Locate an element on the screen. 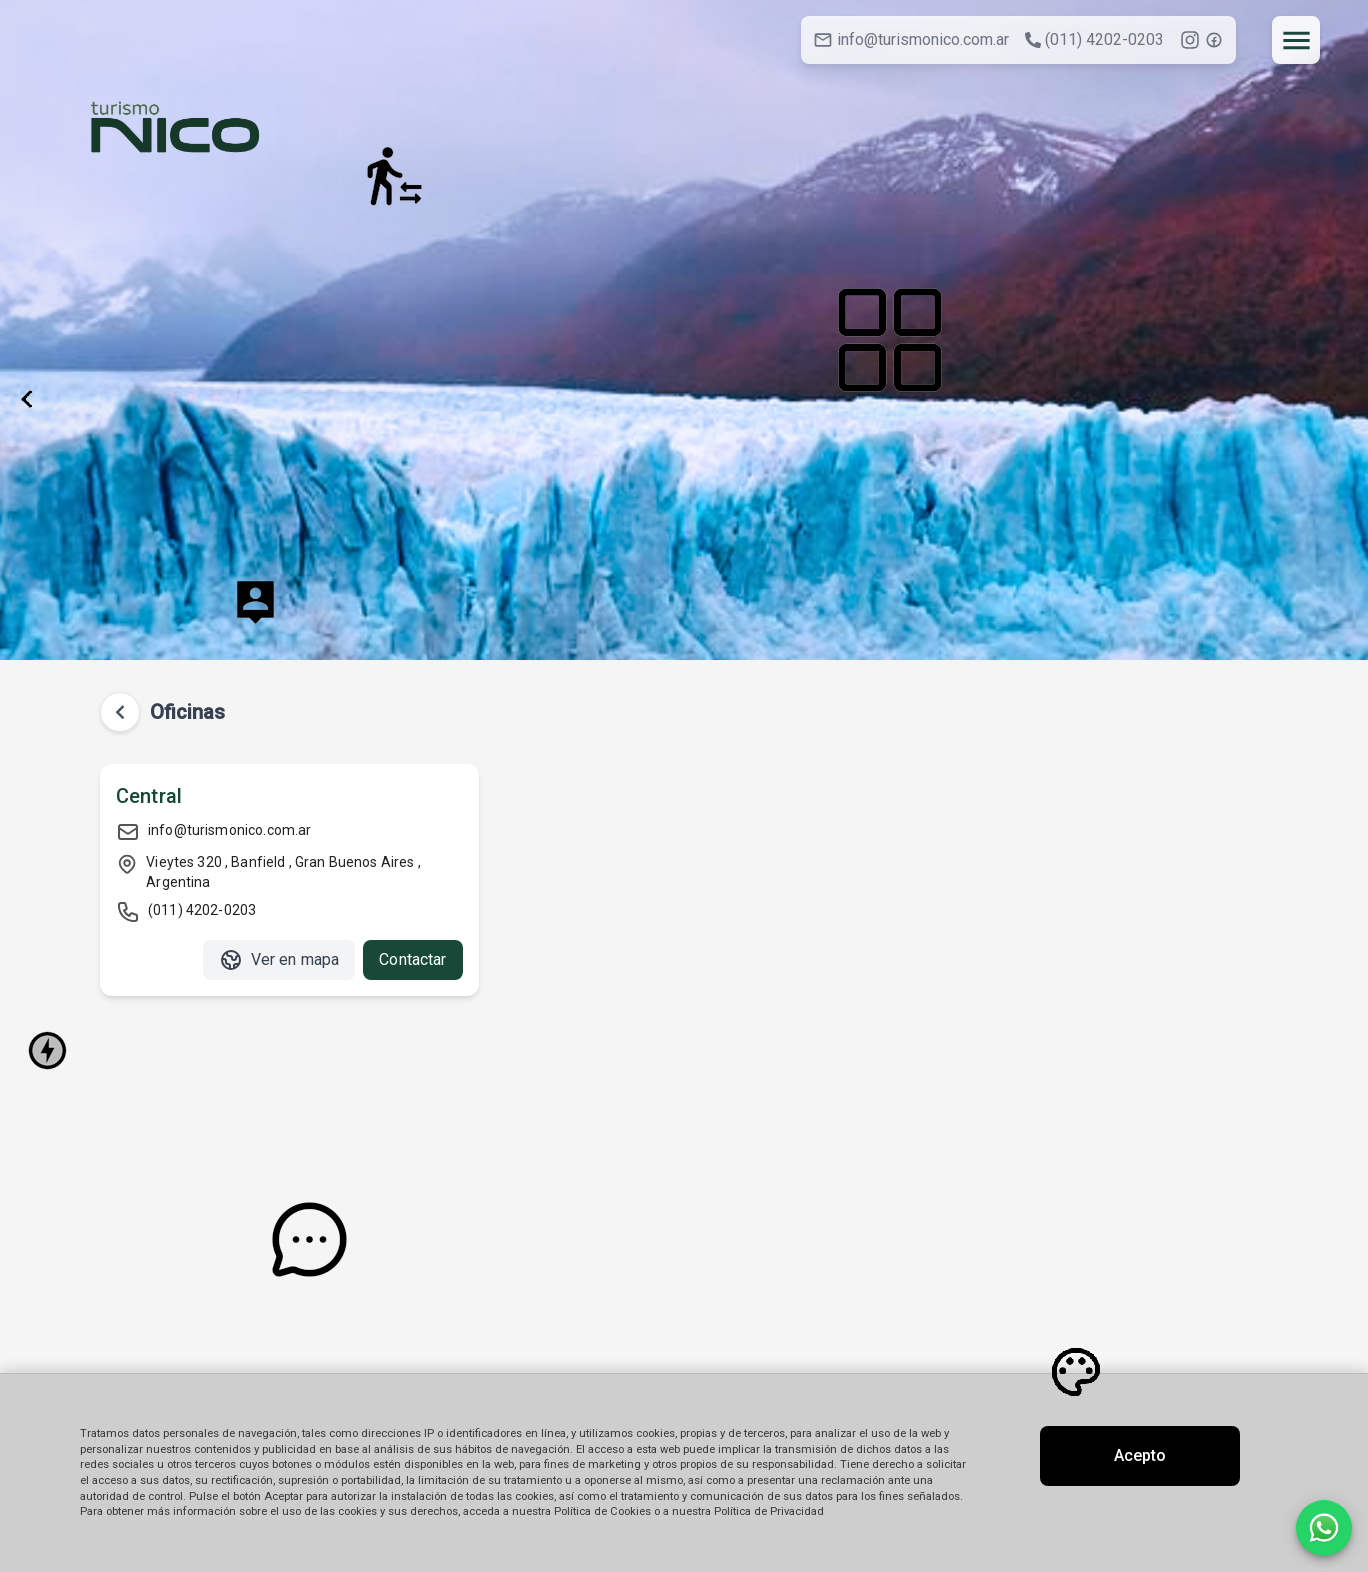  view a person's location on the map is located at coordinates (255, 601).